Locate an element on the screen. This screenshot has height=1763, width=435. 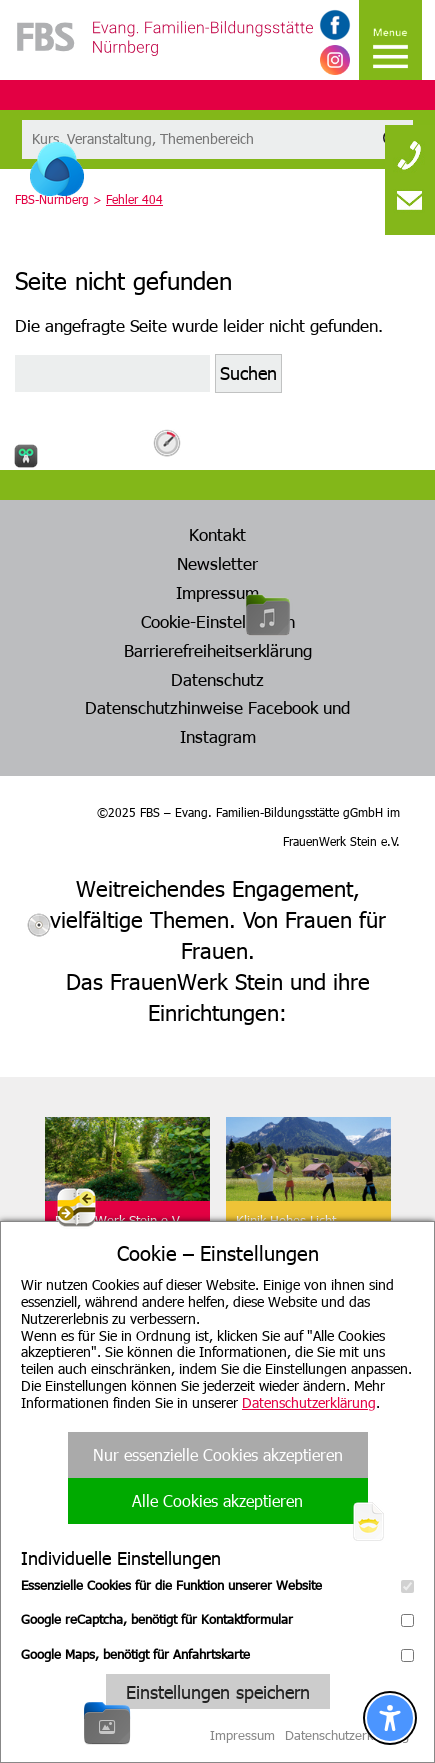
access DVD-RW drive or disc is located at coordinates (39, 925).